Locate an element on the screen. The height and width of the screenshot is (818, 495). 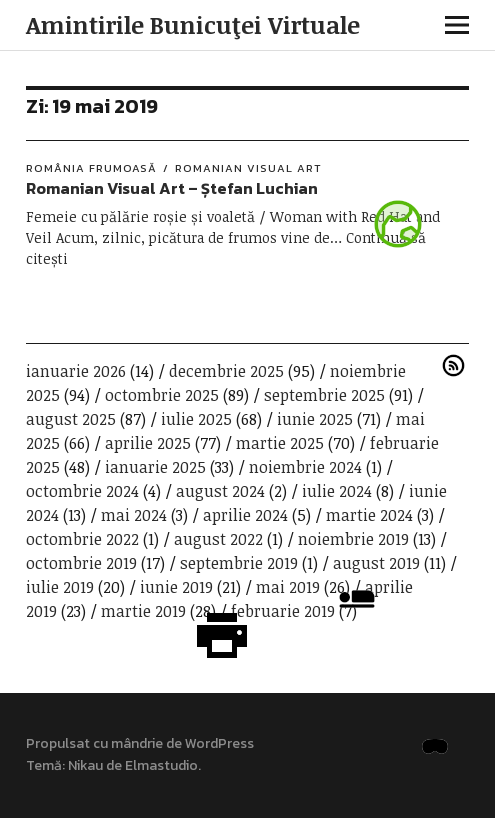
switch to international or global settings is located at coordinates (398, 224).